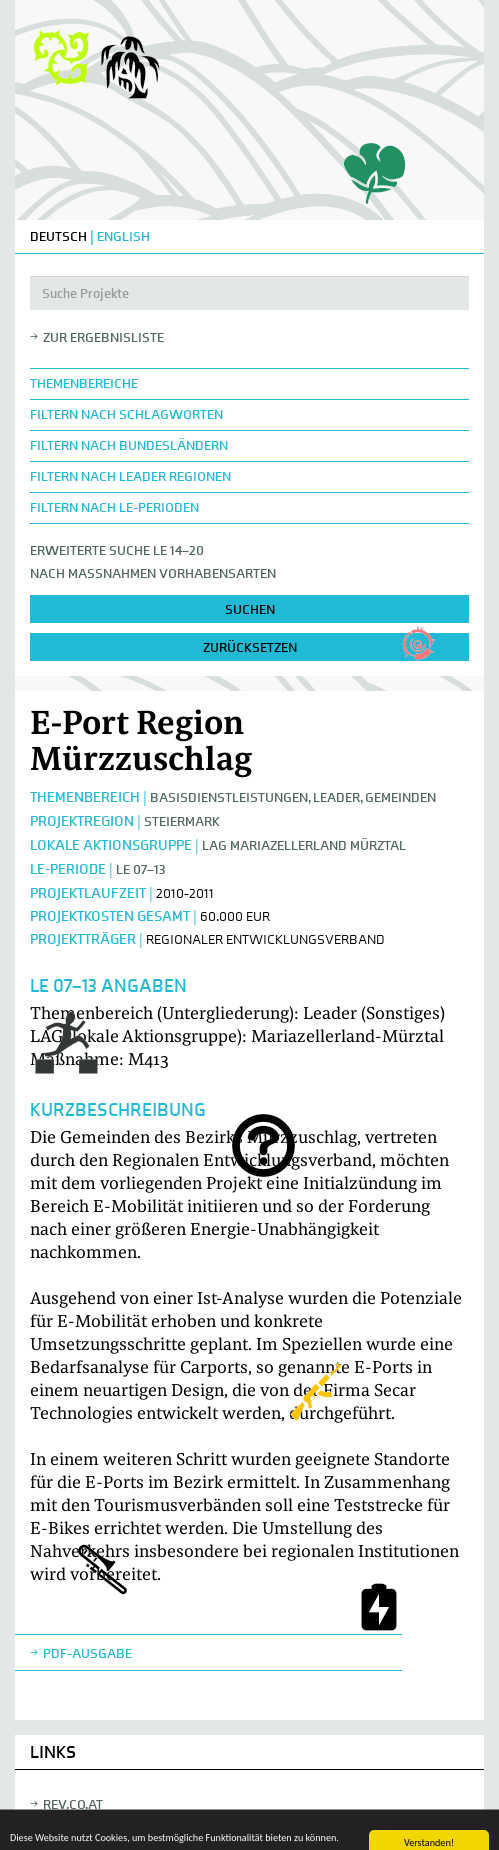 This screenshot has width=499, height=1850. What do you see at coordinates (374, 173) in the screenshot?
I see `indicates cotton or natural fiber material` at bounding box center [374, 173].